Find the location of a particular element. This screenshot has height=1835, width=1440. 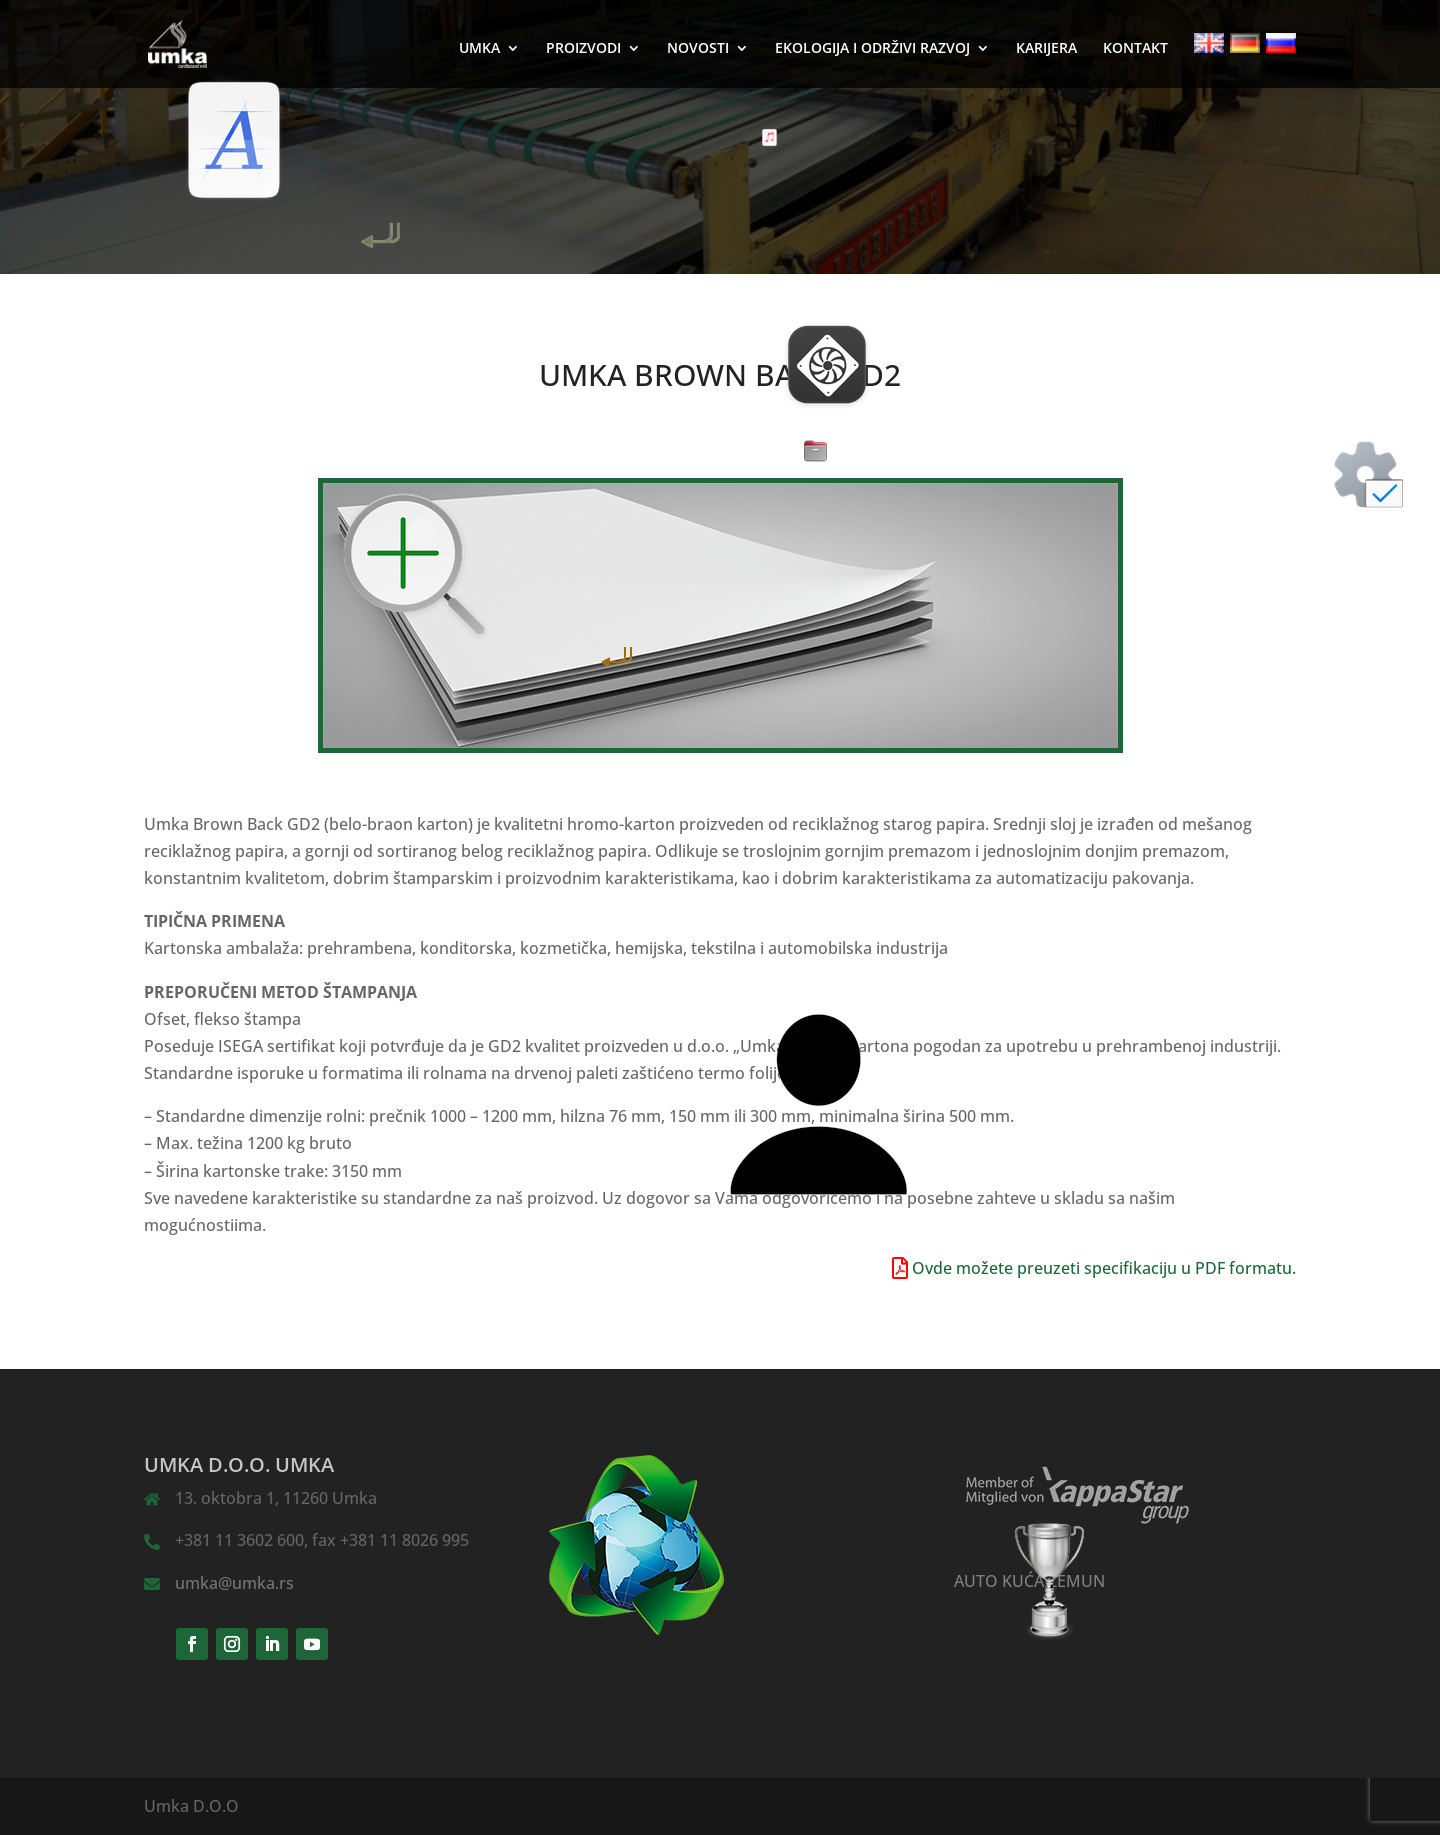

open the nautilus file manager is located at coordinates (815, 450).